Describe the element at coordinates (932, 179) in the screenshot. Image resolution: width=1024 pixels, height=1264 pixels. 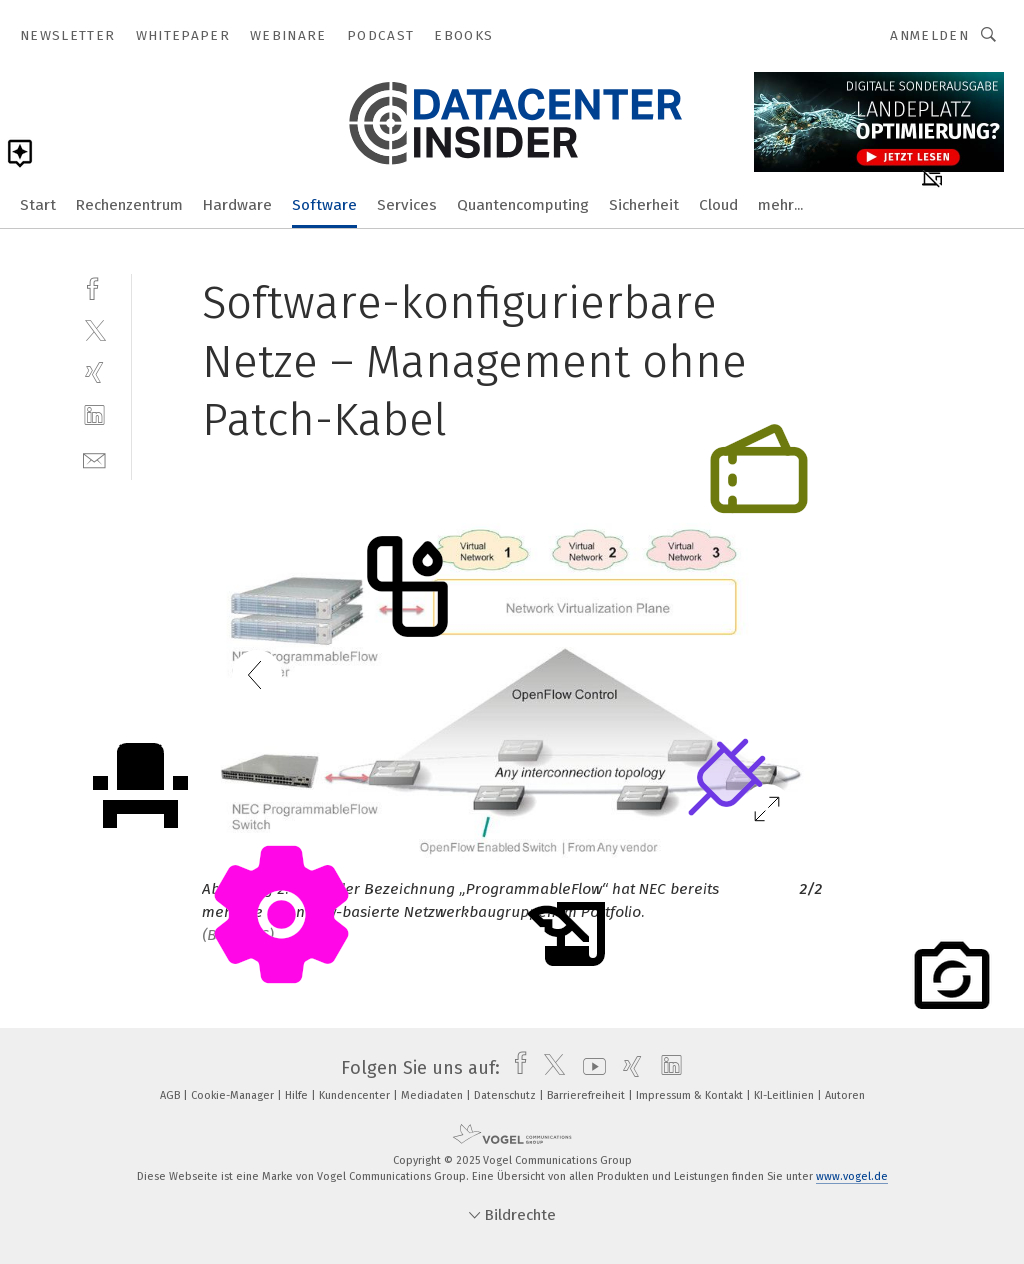
I see `device link disconnected or unavailable` at that location.